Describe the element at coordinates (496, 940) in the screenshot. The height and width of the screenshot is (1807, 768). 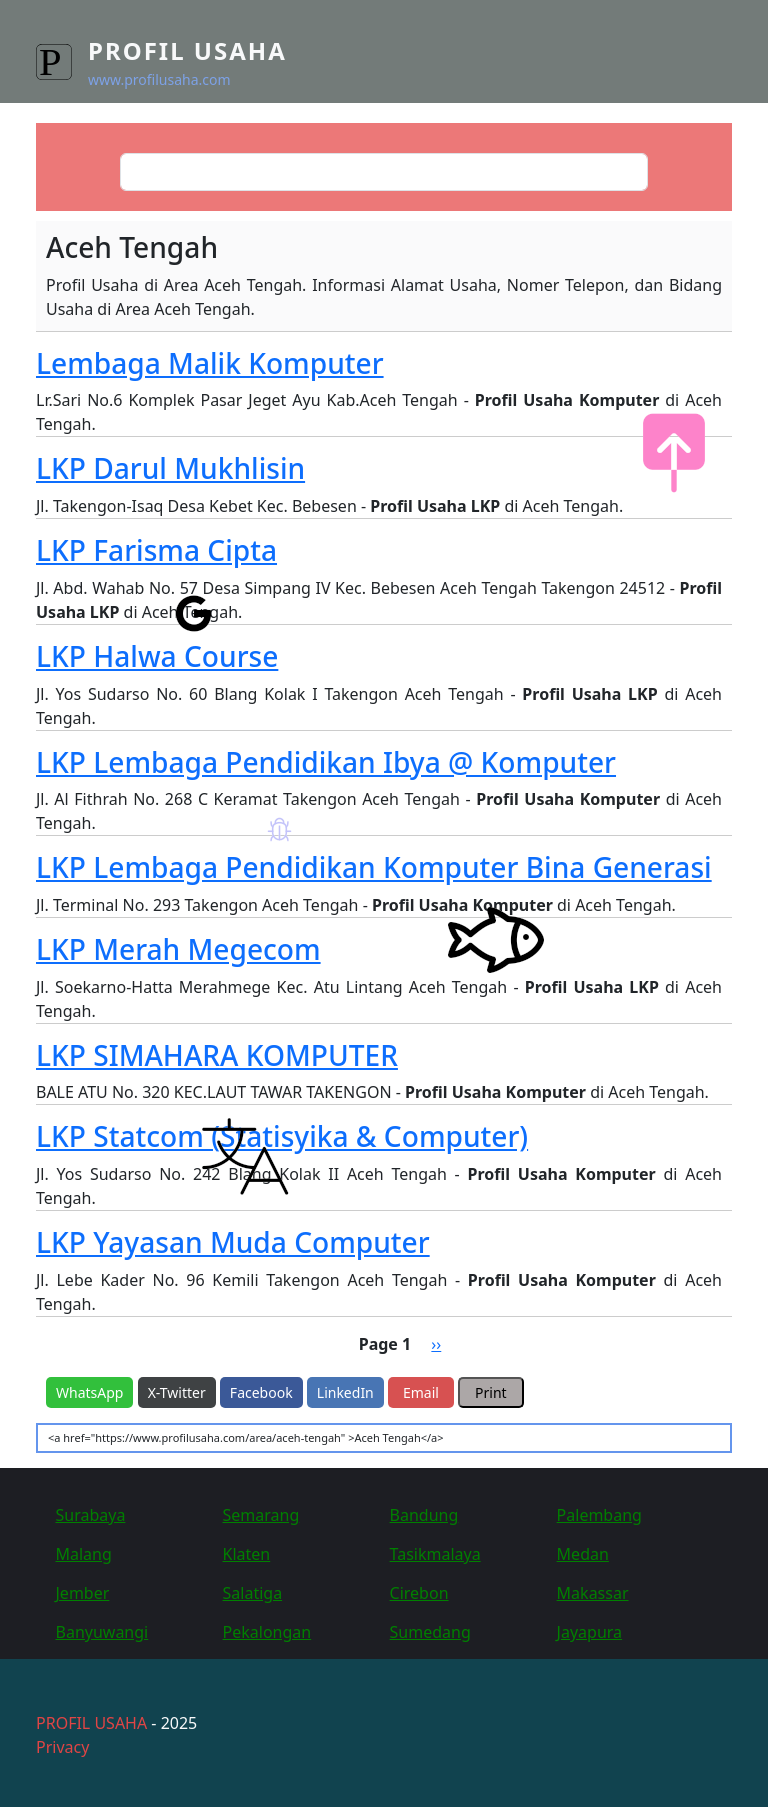
I see `indicates seafood or fish-related content` at that location.